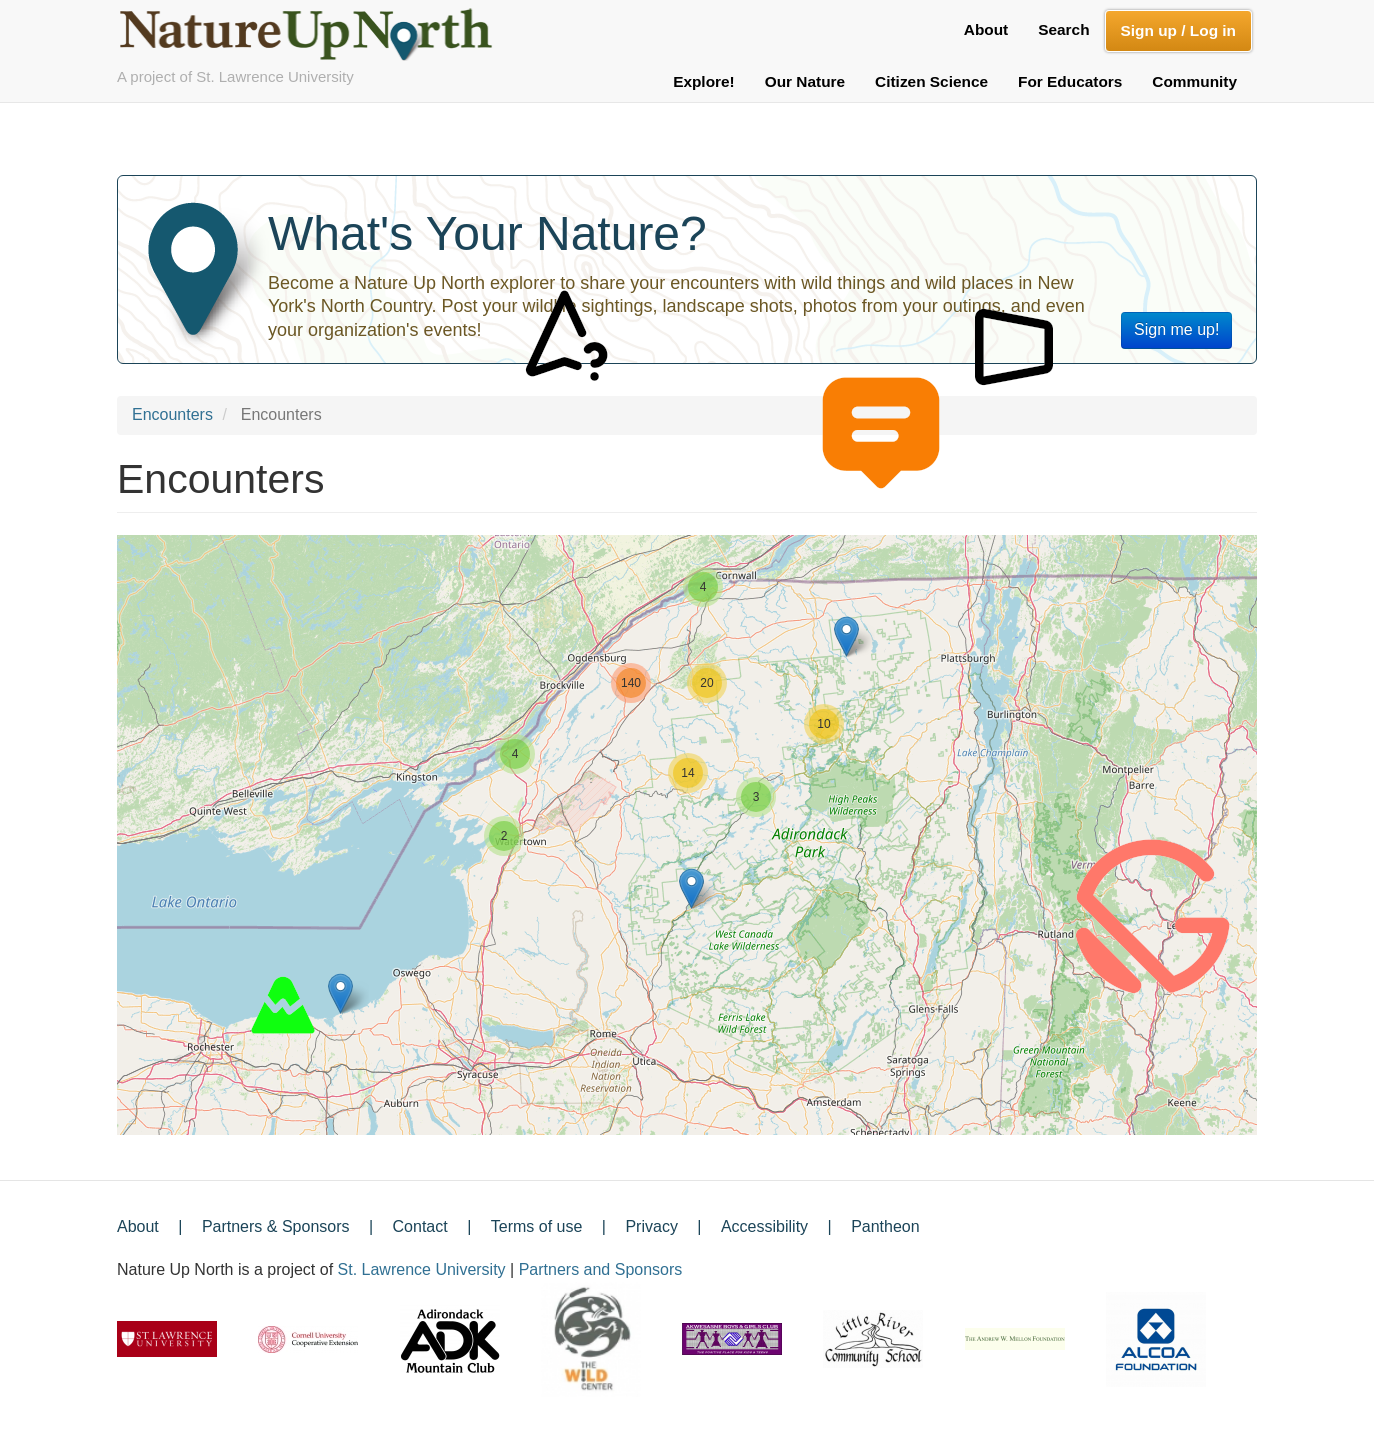 The width and height of the screenshot is (1374, 1434). I want to click on view outdoor or nature-related content, so click(283, 1005).